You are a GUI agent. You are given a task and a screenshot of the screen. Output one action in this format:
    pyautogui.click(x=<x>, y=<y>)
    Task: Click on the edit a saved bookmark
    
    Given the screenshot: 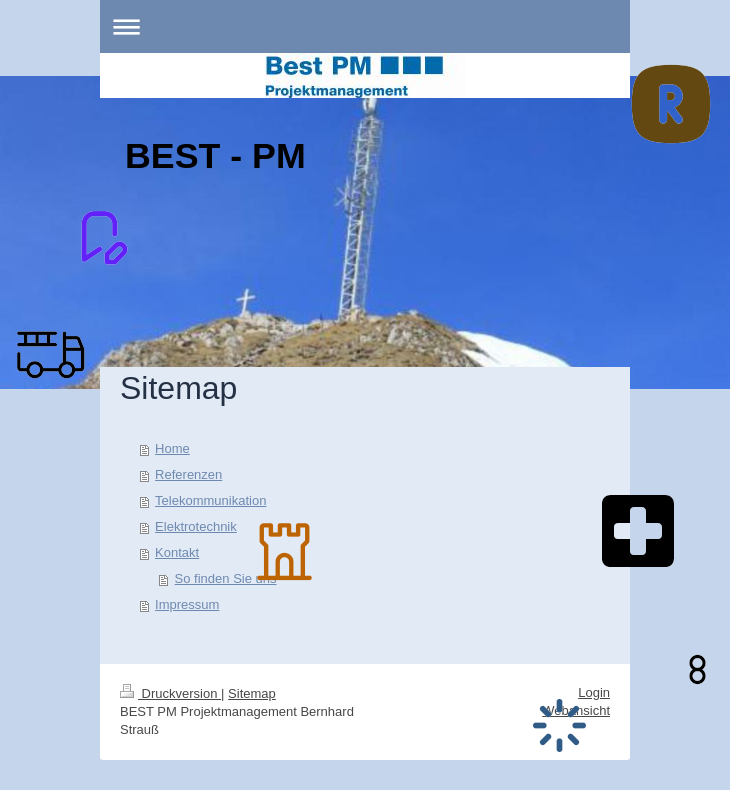 What is the action you would take?
    pyautogui.click(x=99, y=236)
    